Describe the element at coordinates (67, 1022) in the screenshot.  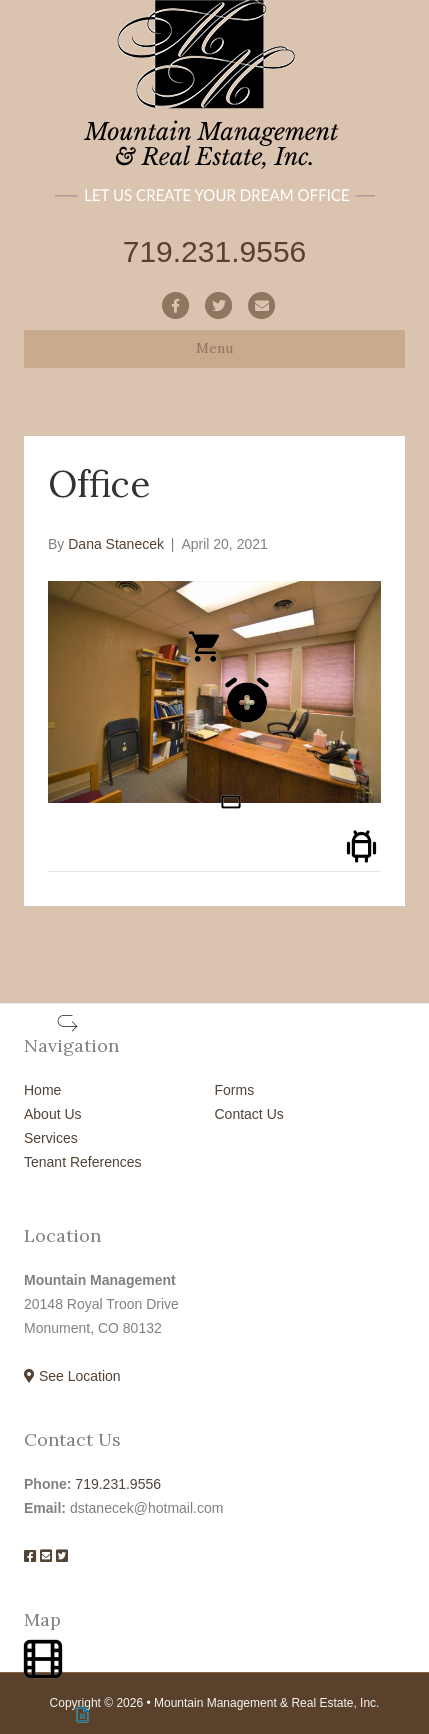
I see `redo or repeat last action` at that location.